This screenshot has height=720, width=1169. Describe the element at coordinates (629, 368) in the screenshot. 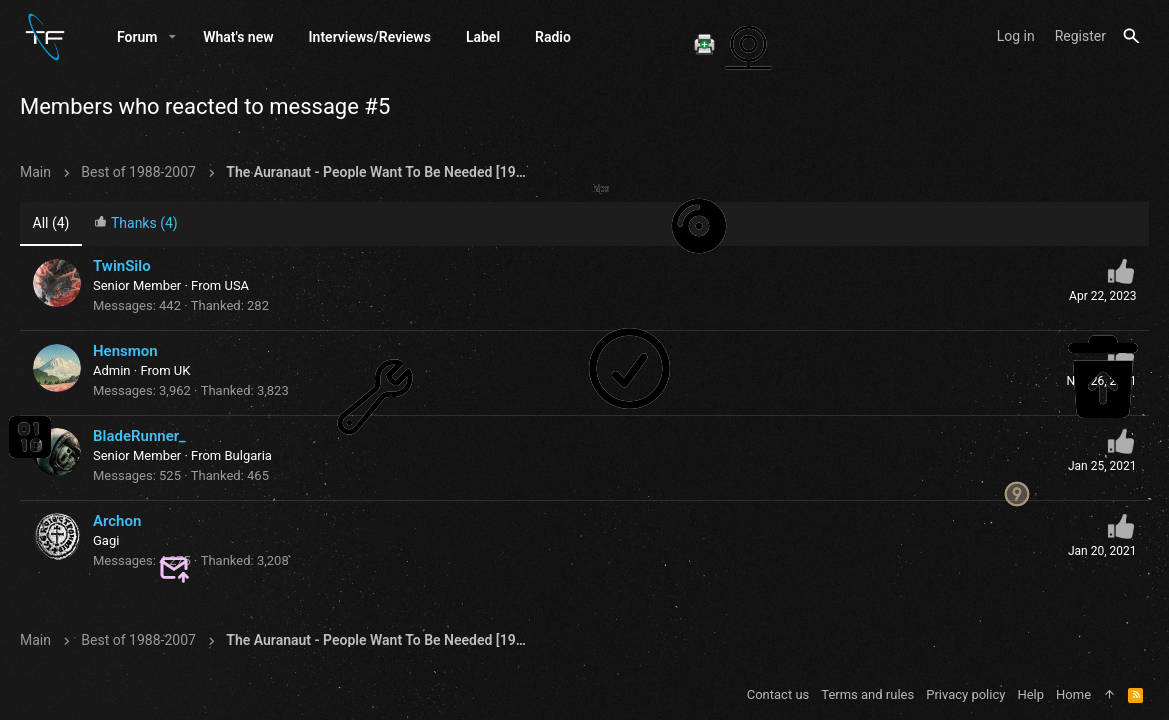

I see `indicates task or action completed successfully` at that location.